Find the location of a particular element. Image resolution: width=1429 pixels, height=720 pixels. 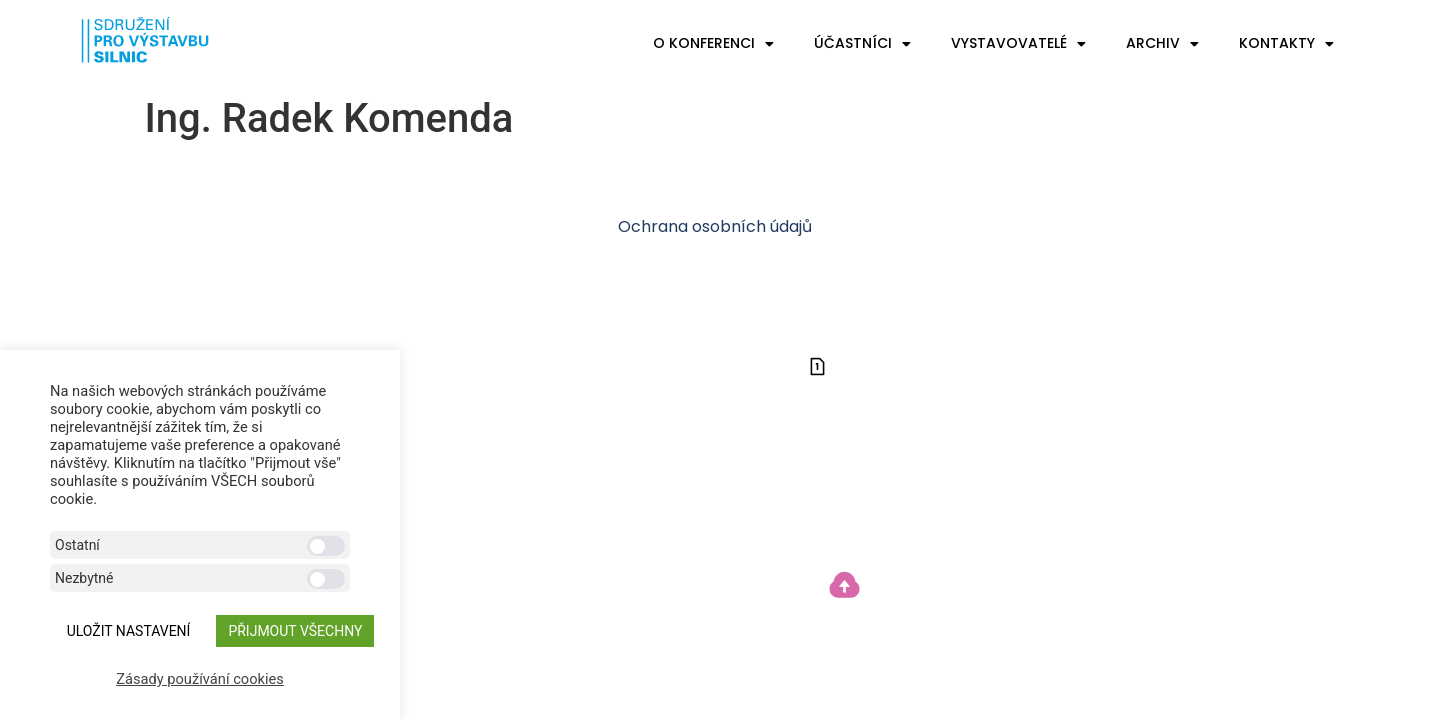

indicates primary SIM card slot (SIM 1) is located at coordinates (817, 366).